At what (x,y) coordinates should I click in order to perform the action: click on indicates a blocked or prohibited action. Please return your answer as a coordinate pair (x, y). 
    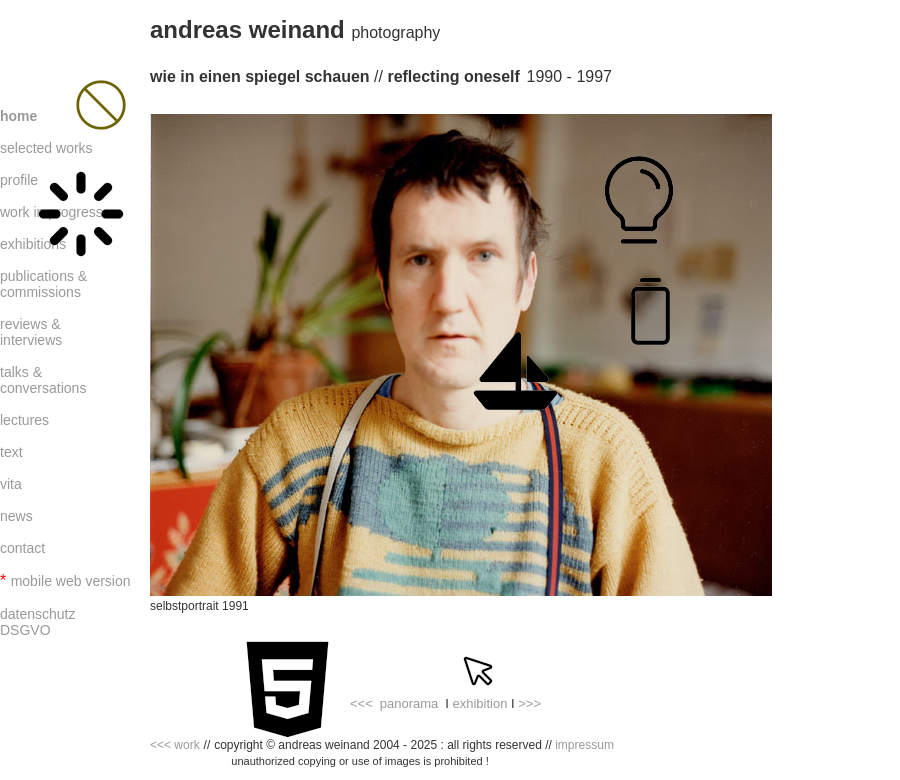
    Looking at the image, I should click on (101, 105).